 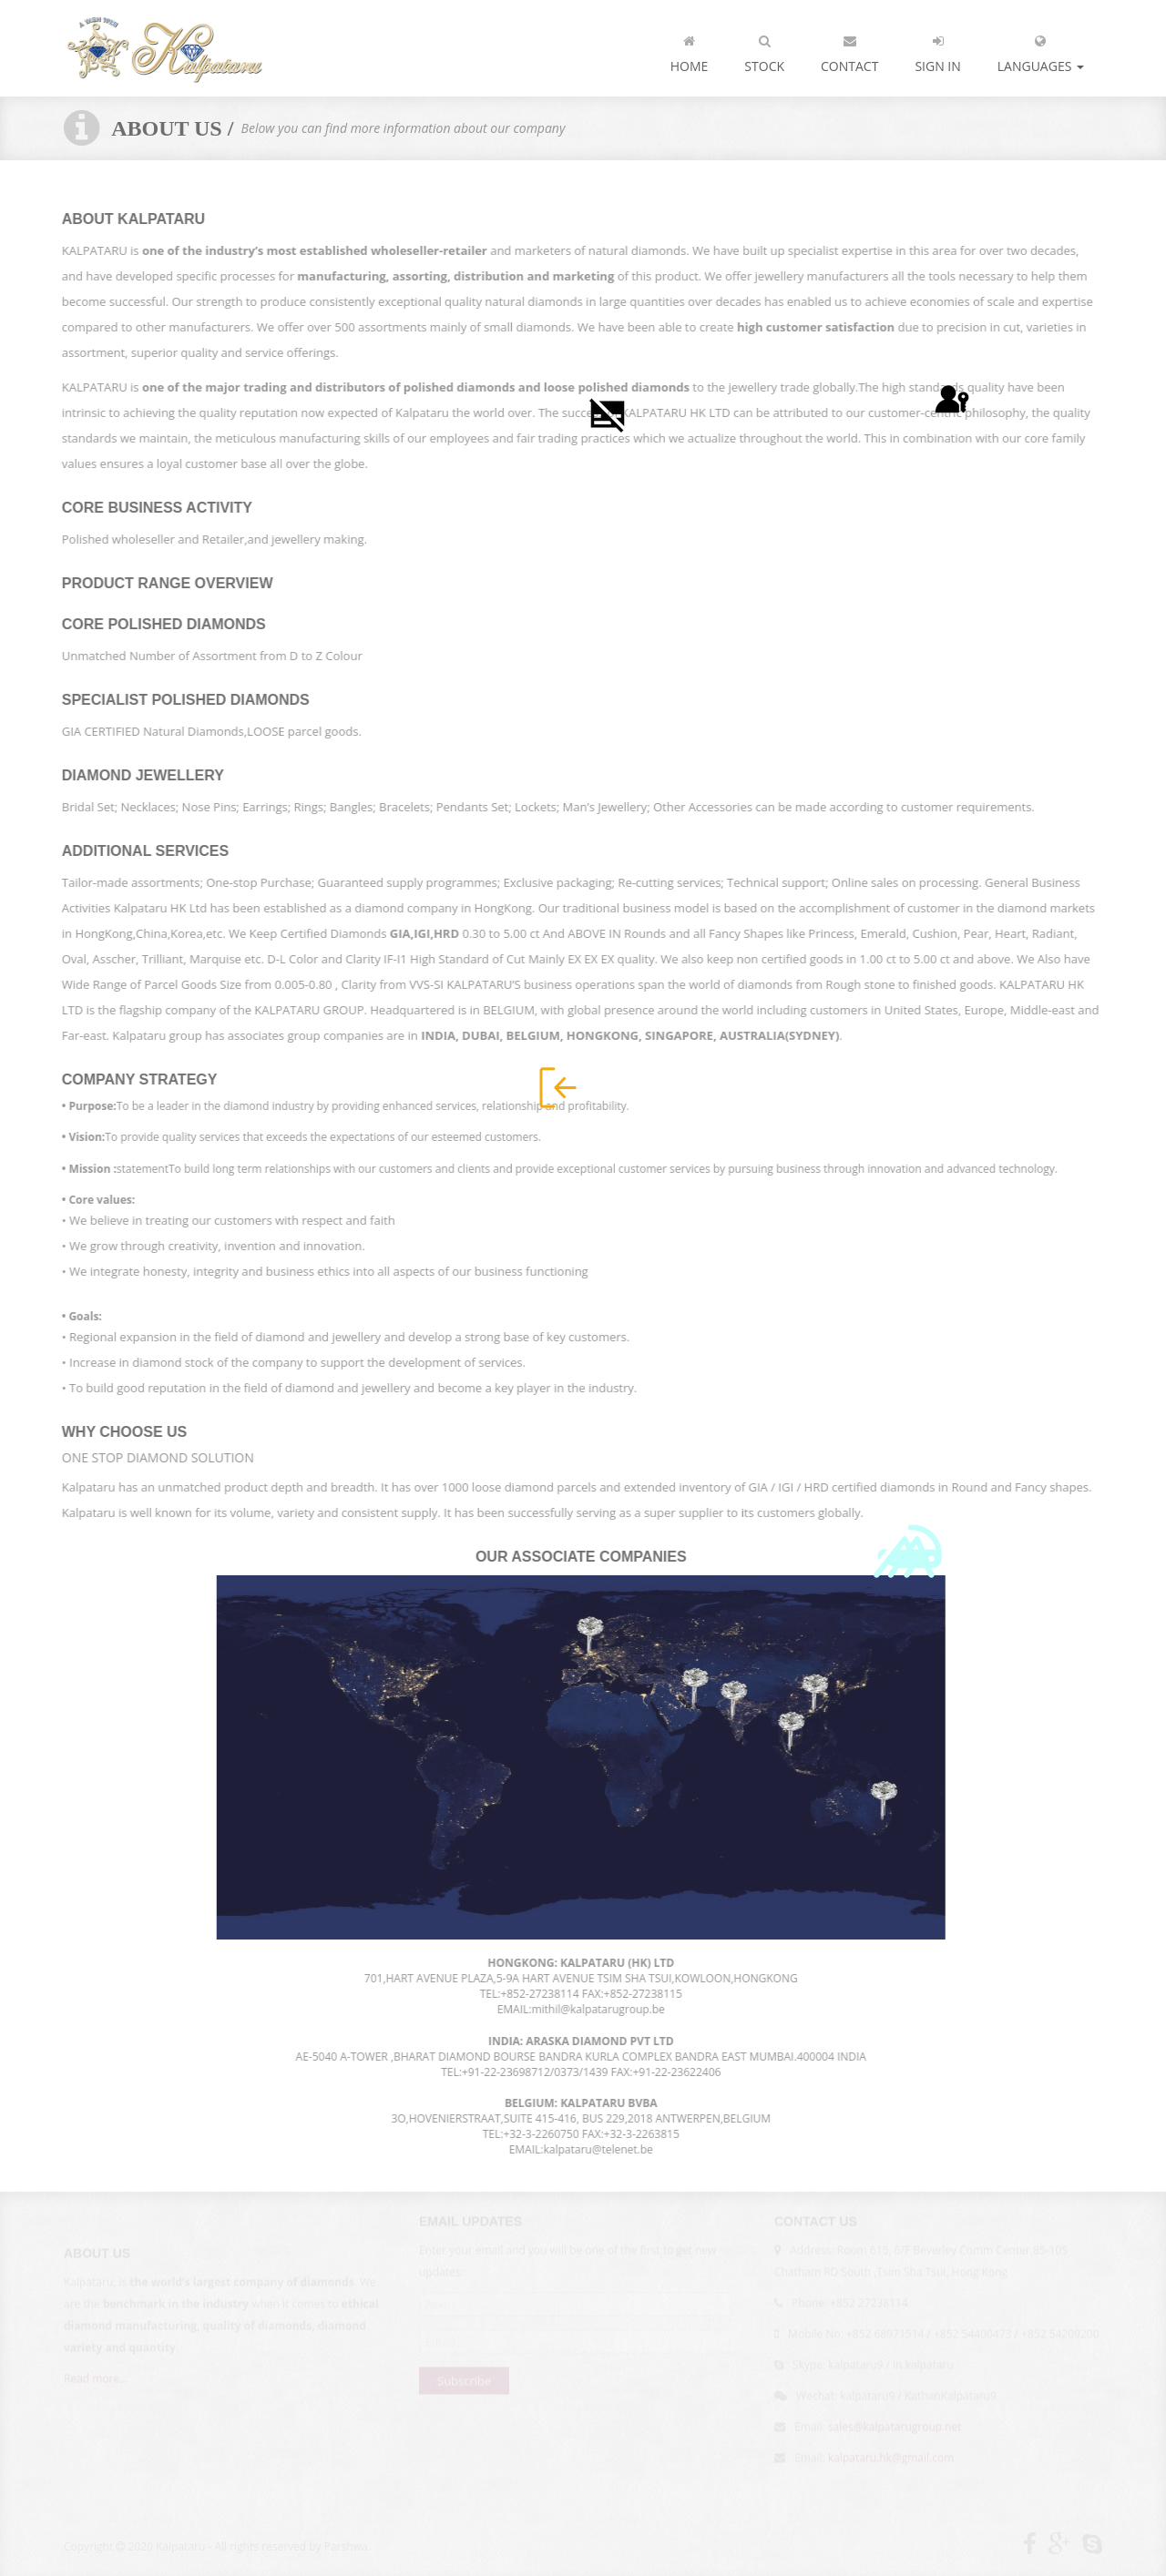 I want to click on indicates pest or insect-related content, so click(x=907, y=1551).